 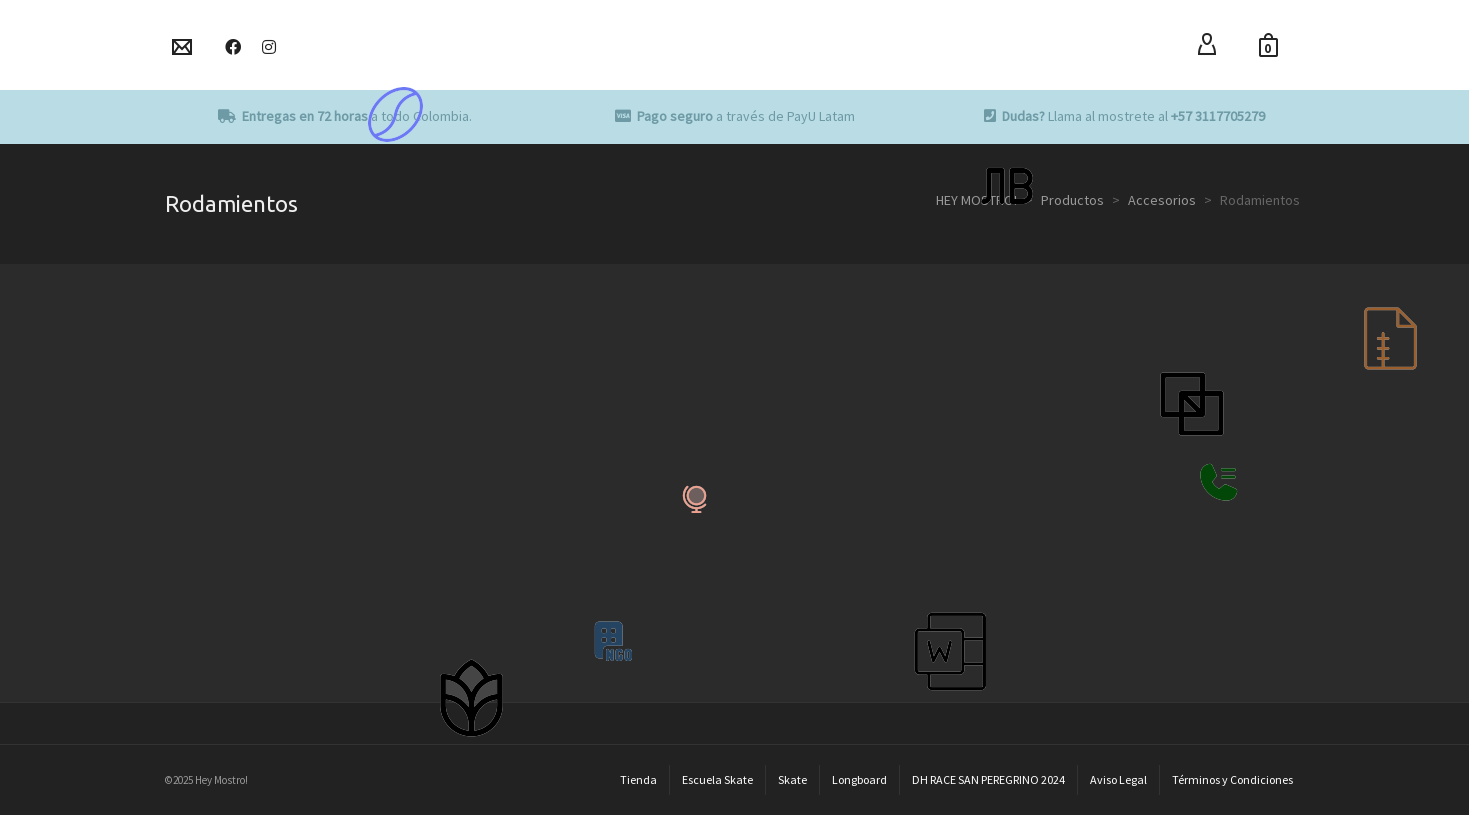 I want to click on access compressed or archived files, so click(x=1390, y=338).